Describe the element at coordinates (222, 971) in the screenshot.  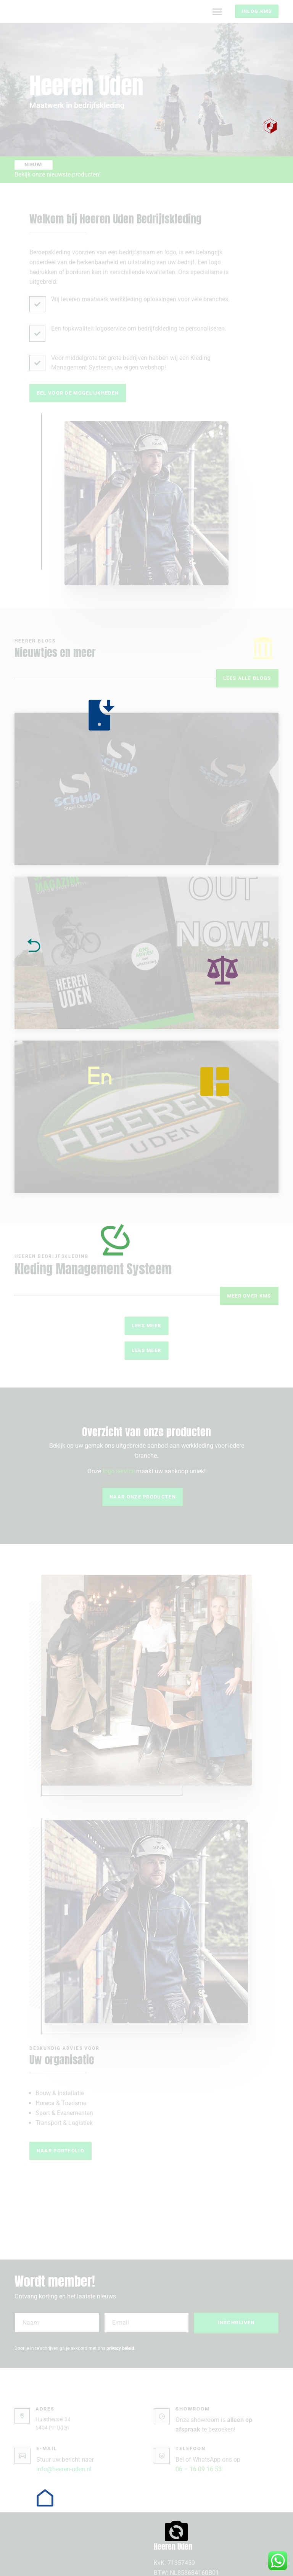
I see `access legal or terms of service information` at that location.